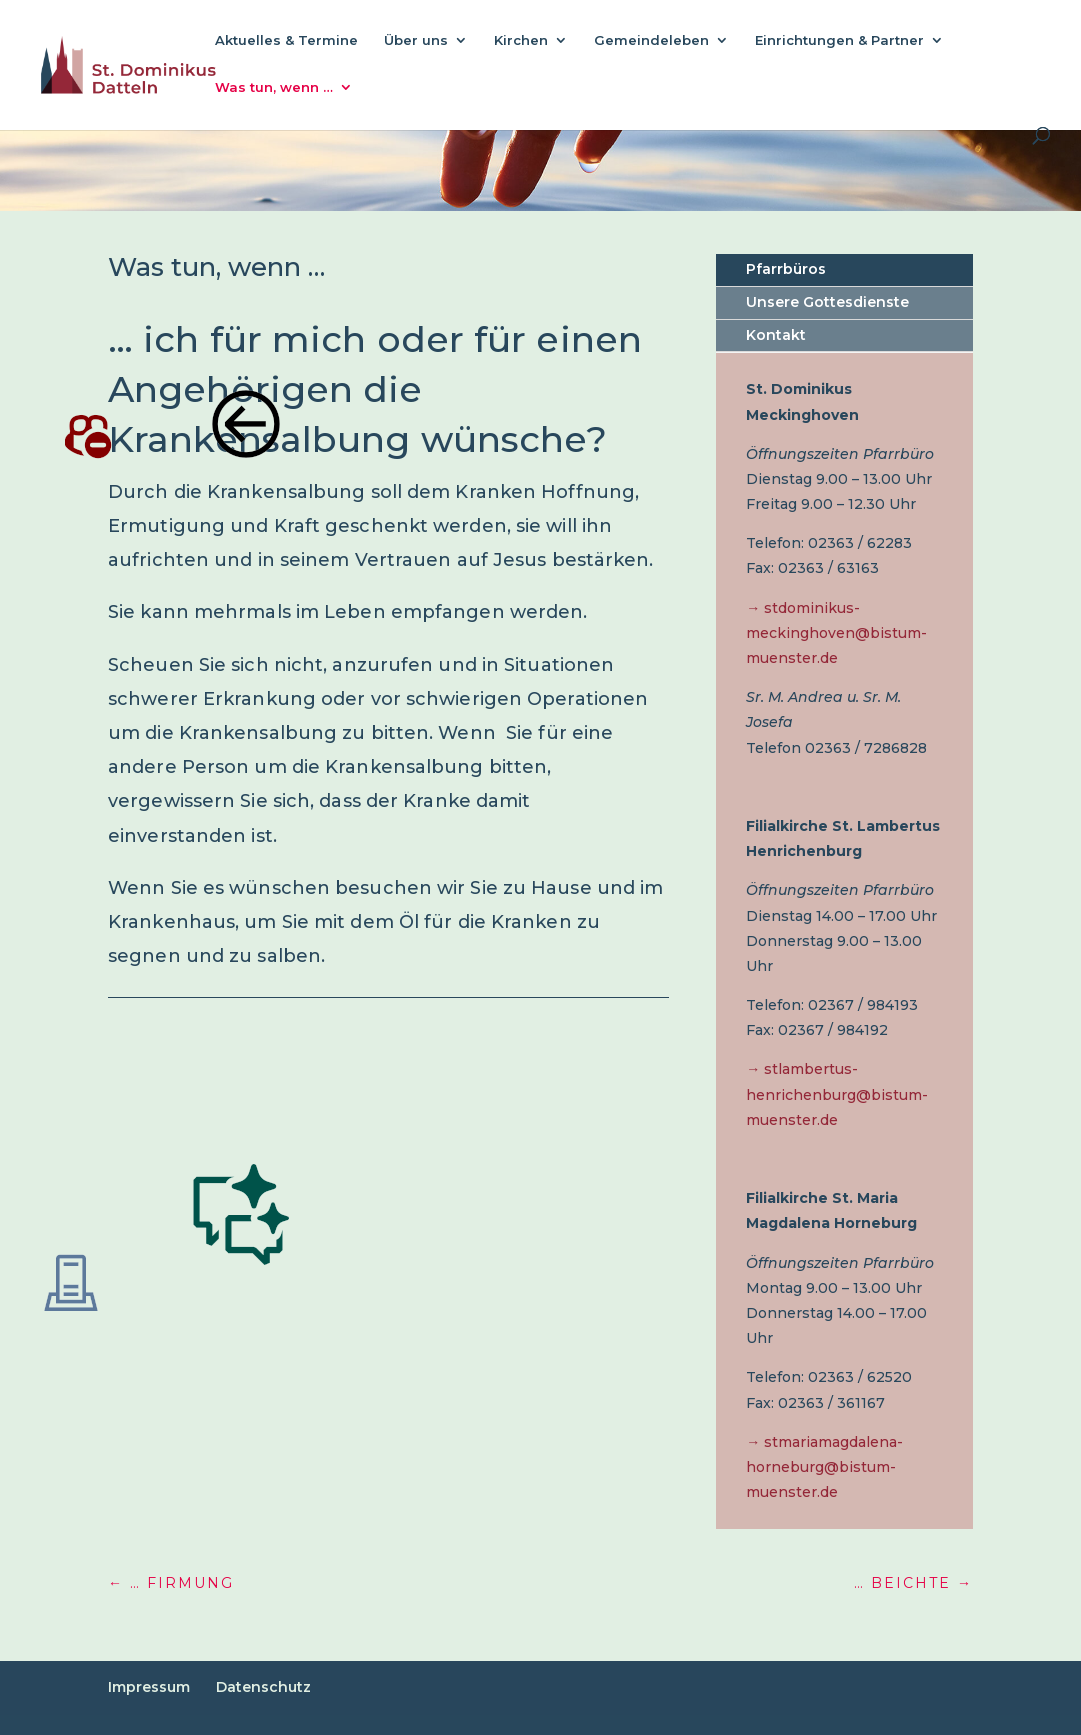 This screenshot has height=1735, width=1081. I want to click on go back to the previous page, so click(246, 424).